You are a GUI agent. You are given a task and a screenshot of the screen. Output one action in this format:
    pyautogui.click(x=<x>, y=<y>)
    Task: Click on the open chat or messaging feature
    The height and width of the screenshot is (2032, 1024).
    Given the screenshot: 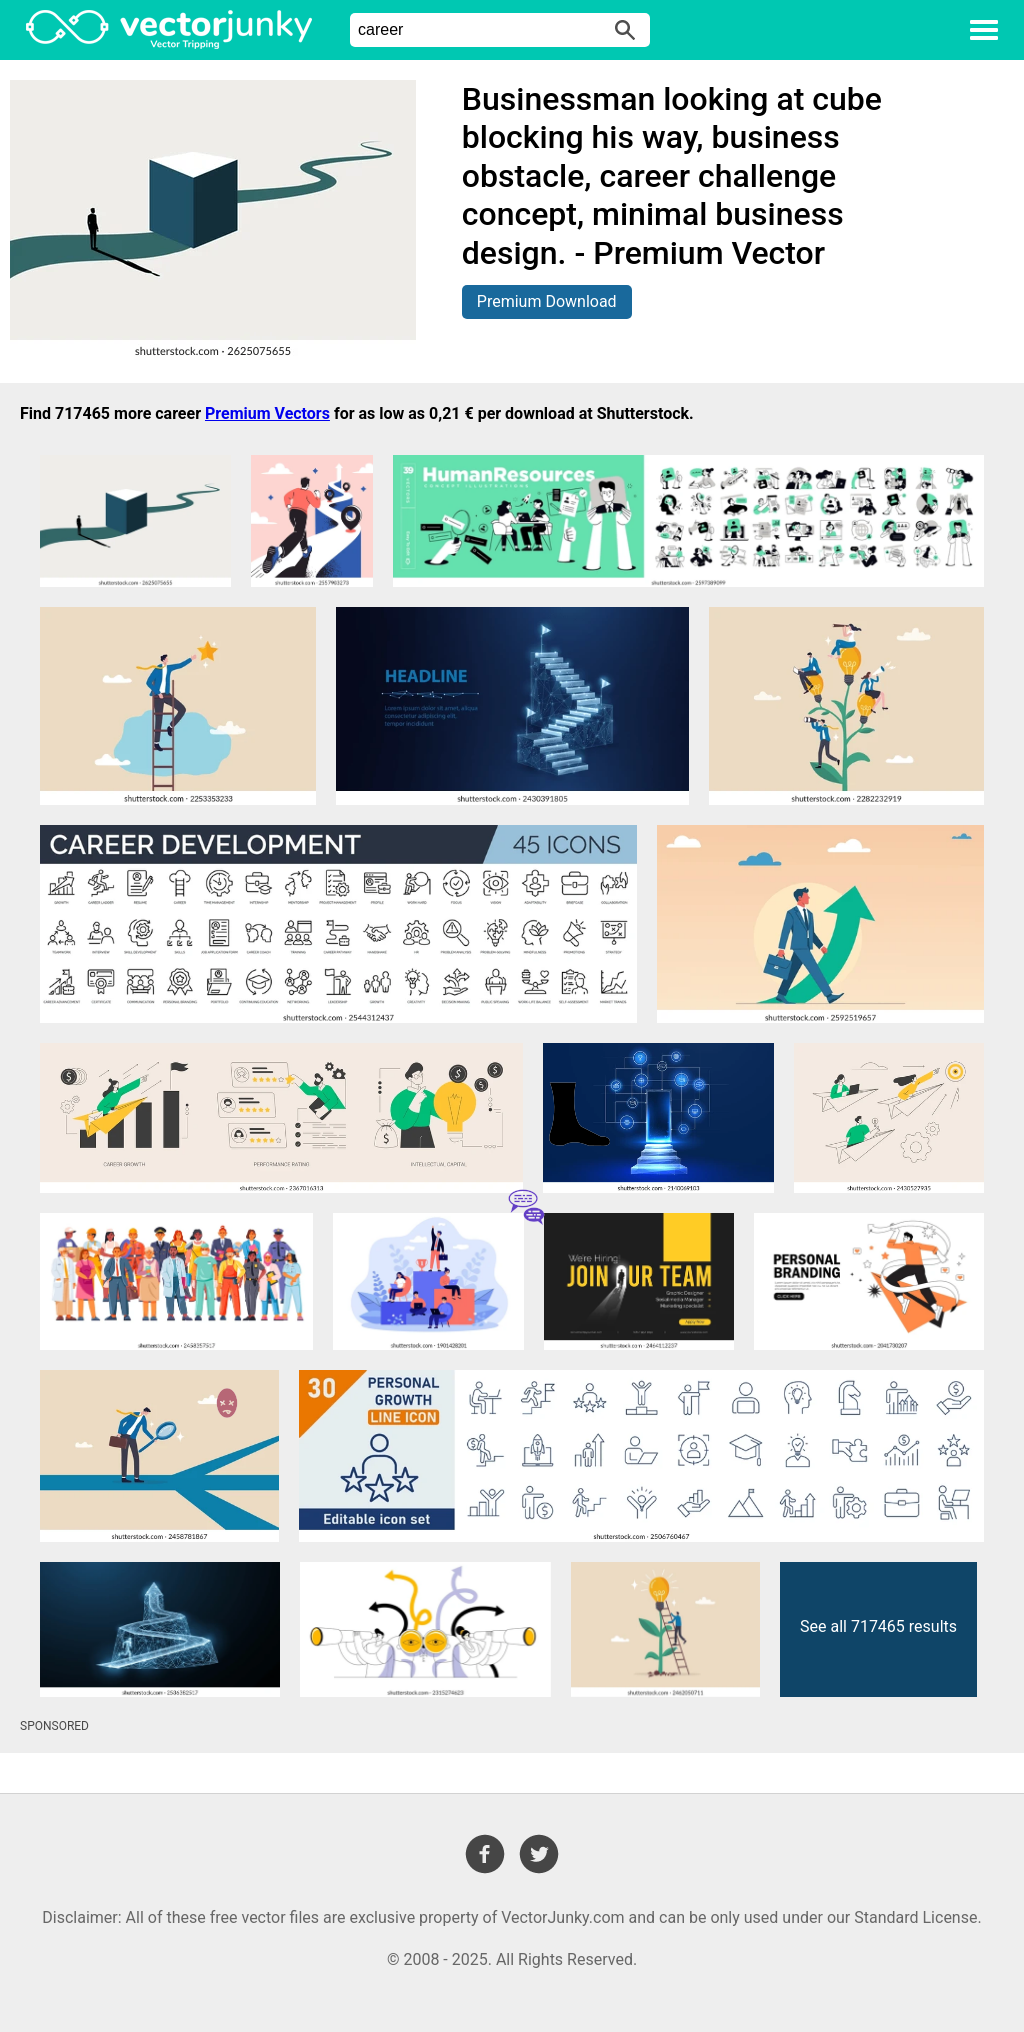 What is the action you would take?
    pyautogui.click(x=526, y=1207)
    